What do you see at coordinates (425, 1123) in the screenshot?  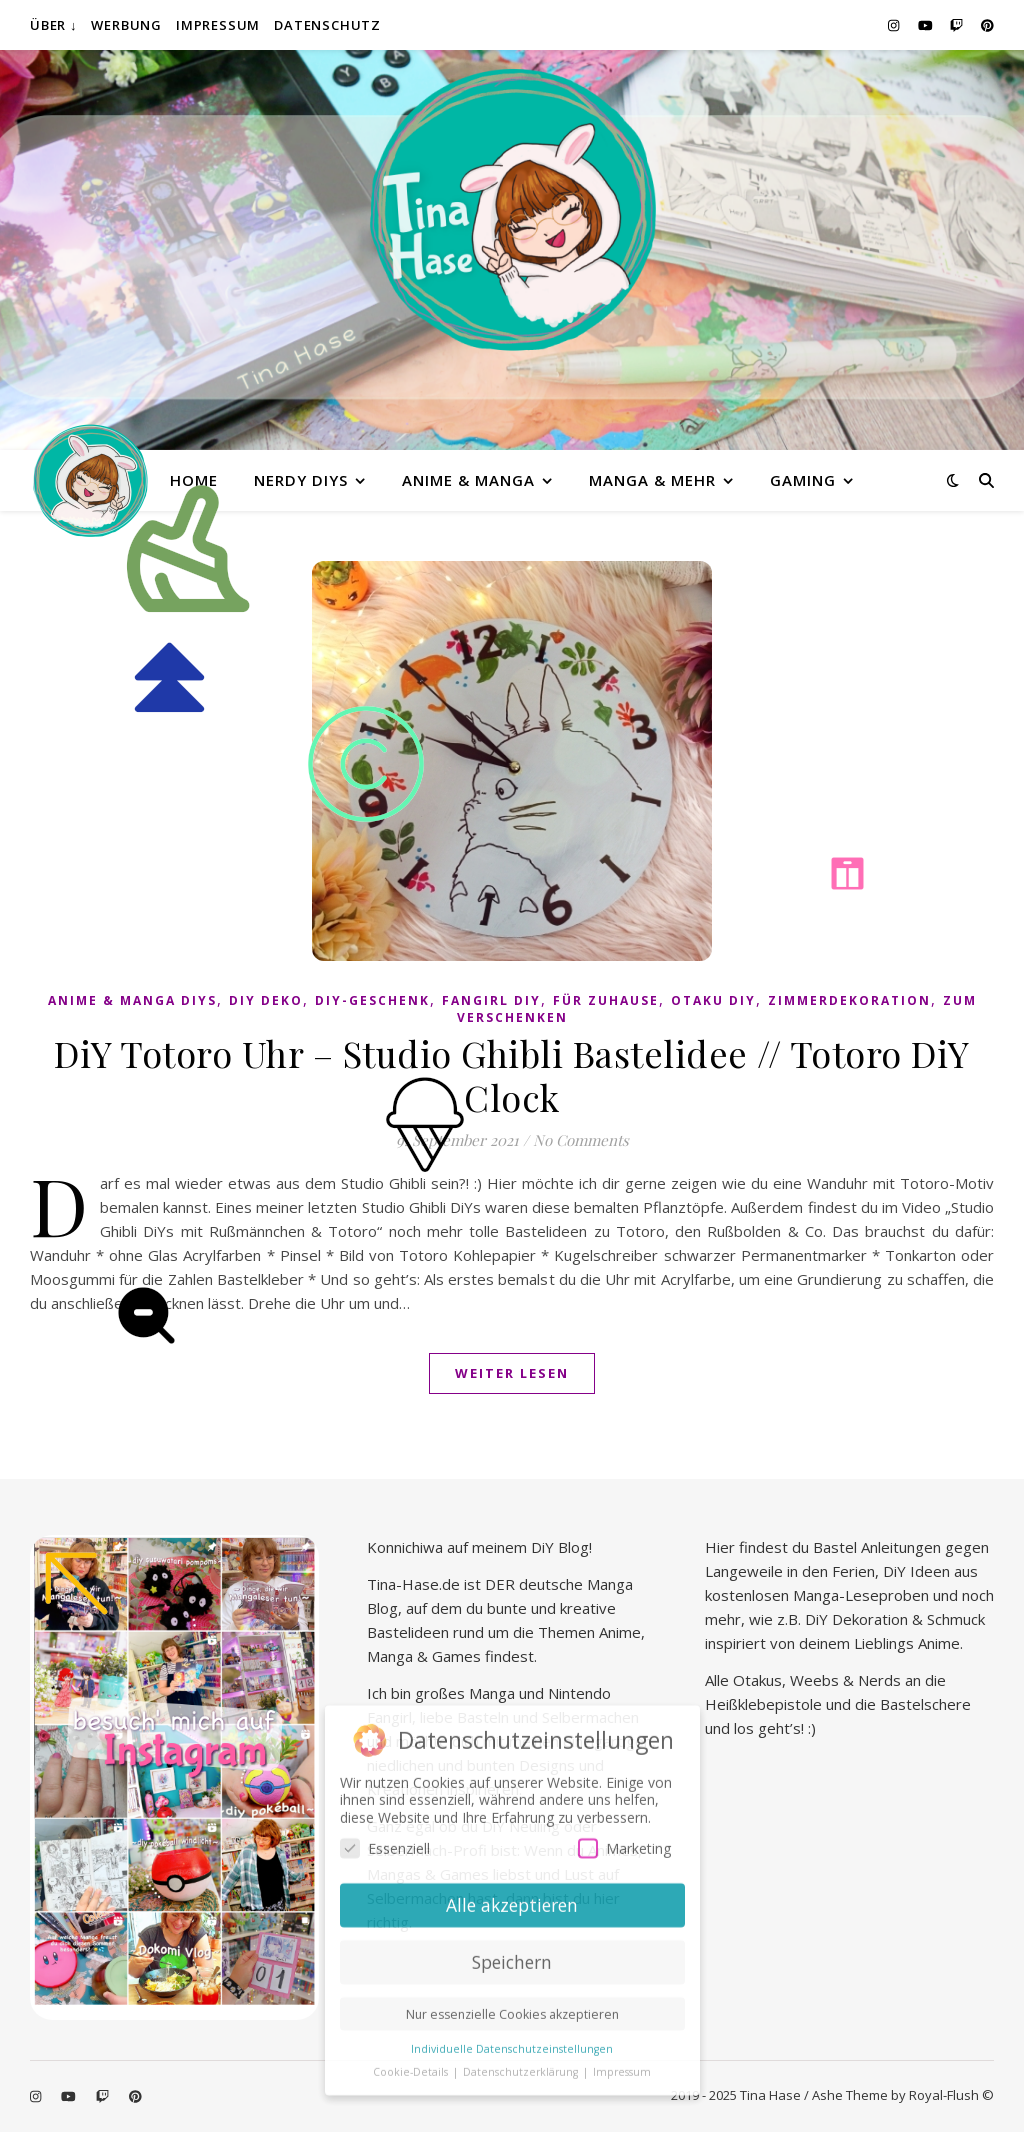 I see `browse dessert or ice cream options` at bounding box center [425, 1123].